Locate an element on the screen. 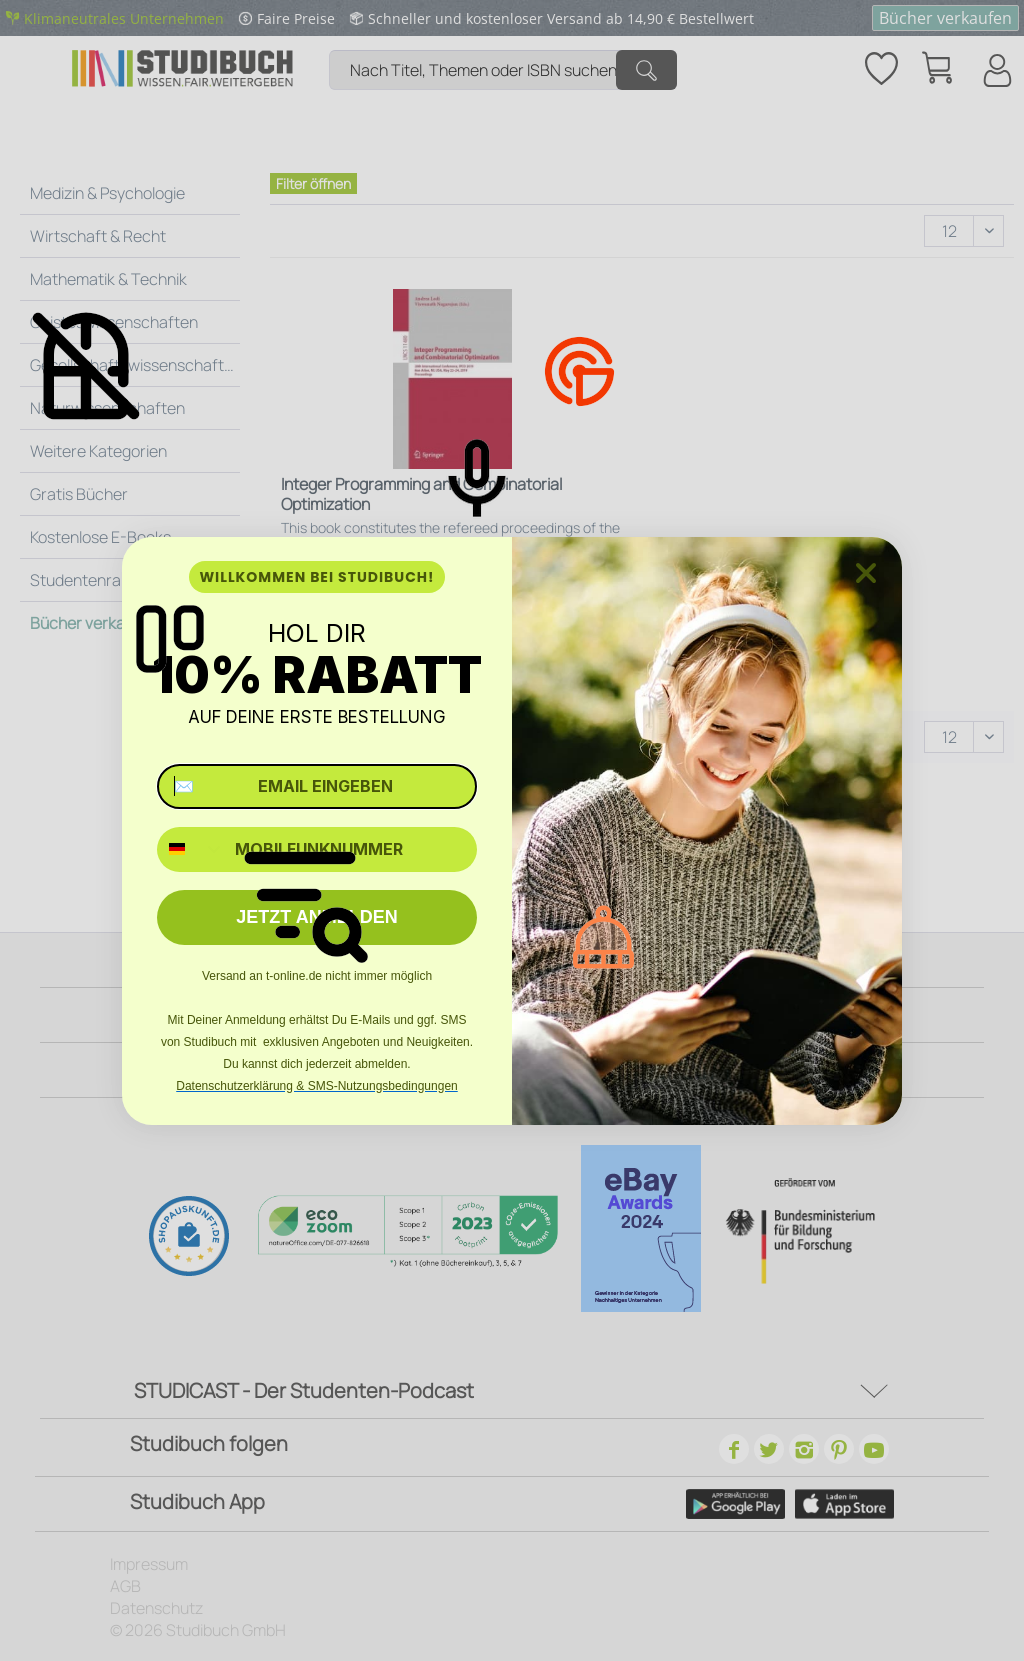  scan nearby devices or networks is located at coordinates (579, 371).